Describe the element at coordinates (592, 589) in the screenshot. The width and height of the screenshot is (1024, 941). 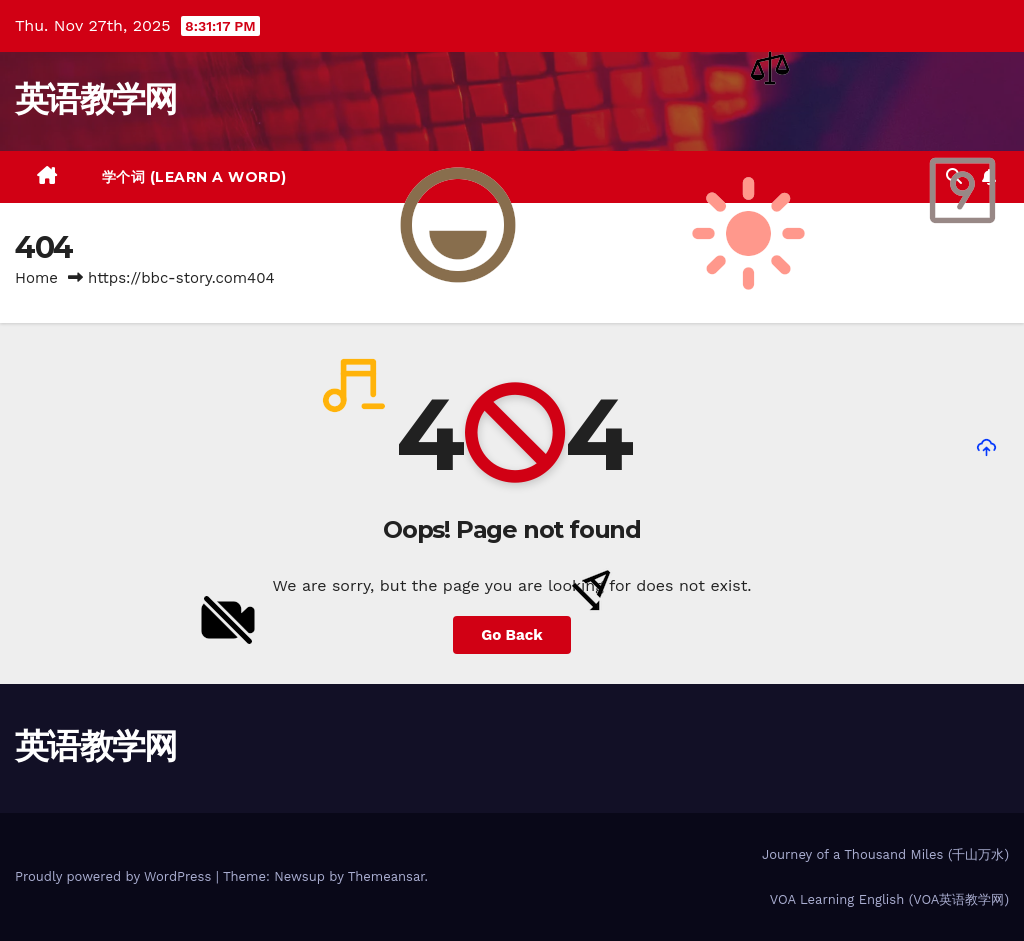
I see `rotate text at a downward angle` at that location.